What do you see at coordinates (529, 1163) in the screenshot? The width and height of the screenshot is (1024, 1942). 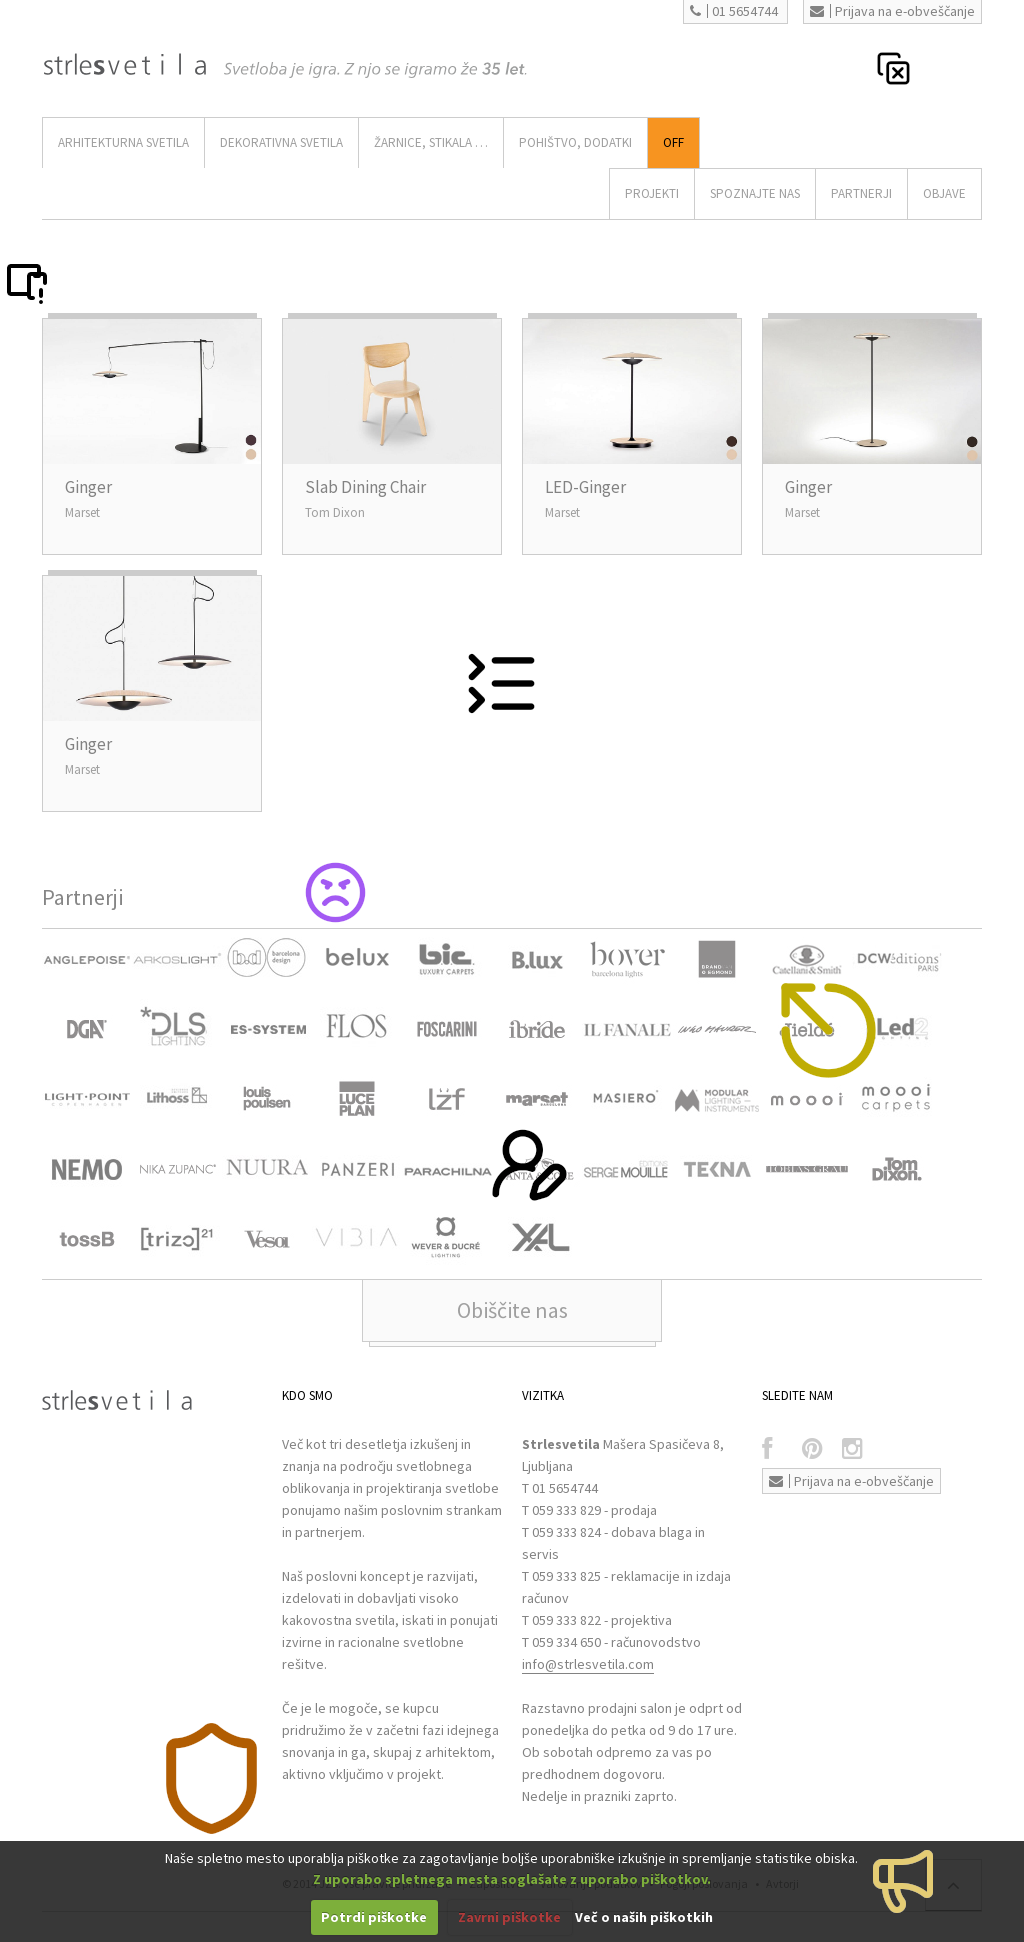 I see `edit your profile` at bounding box center [529, 1163].